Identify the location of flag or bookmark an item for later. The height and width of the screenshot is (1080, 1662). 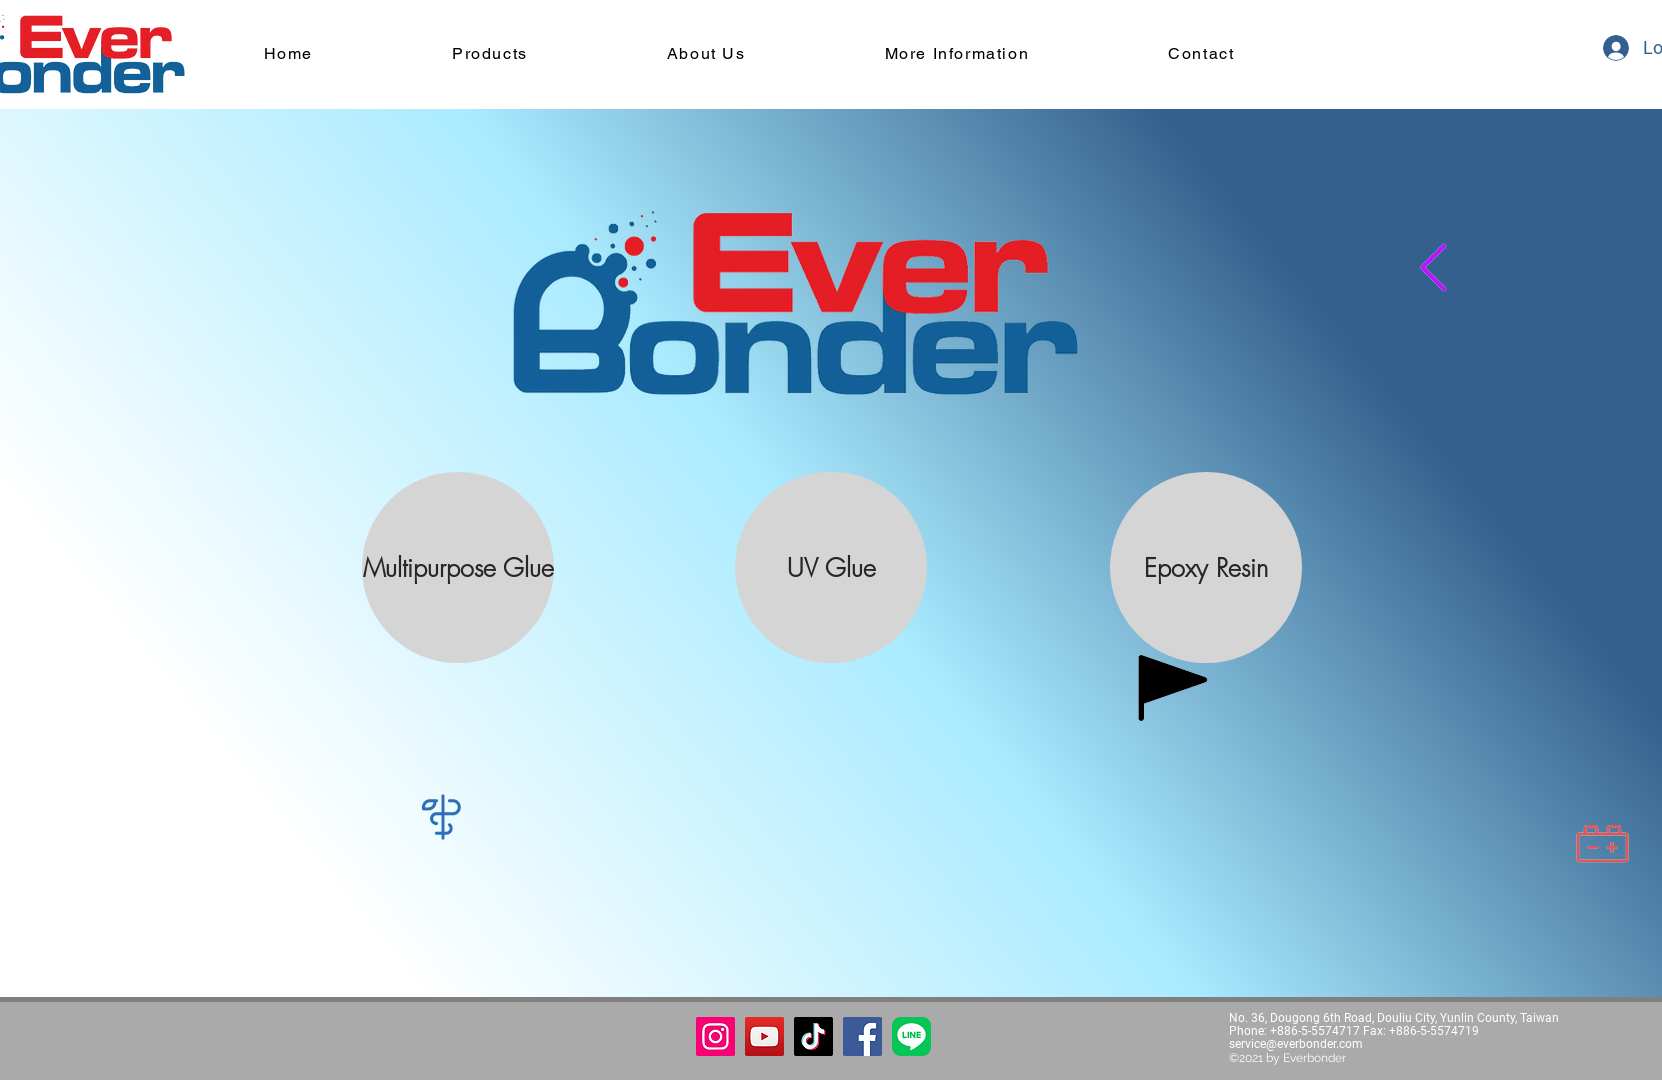
(1166, 688).